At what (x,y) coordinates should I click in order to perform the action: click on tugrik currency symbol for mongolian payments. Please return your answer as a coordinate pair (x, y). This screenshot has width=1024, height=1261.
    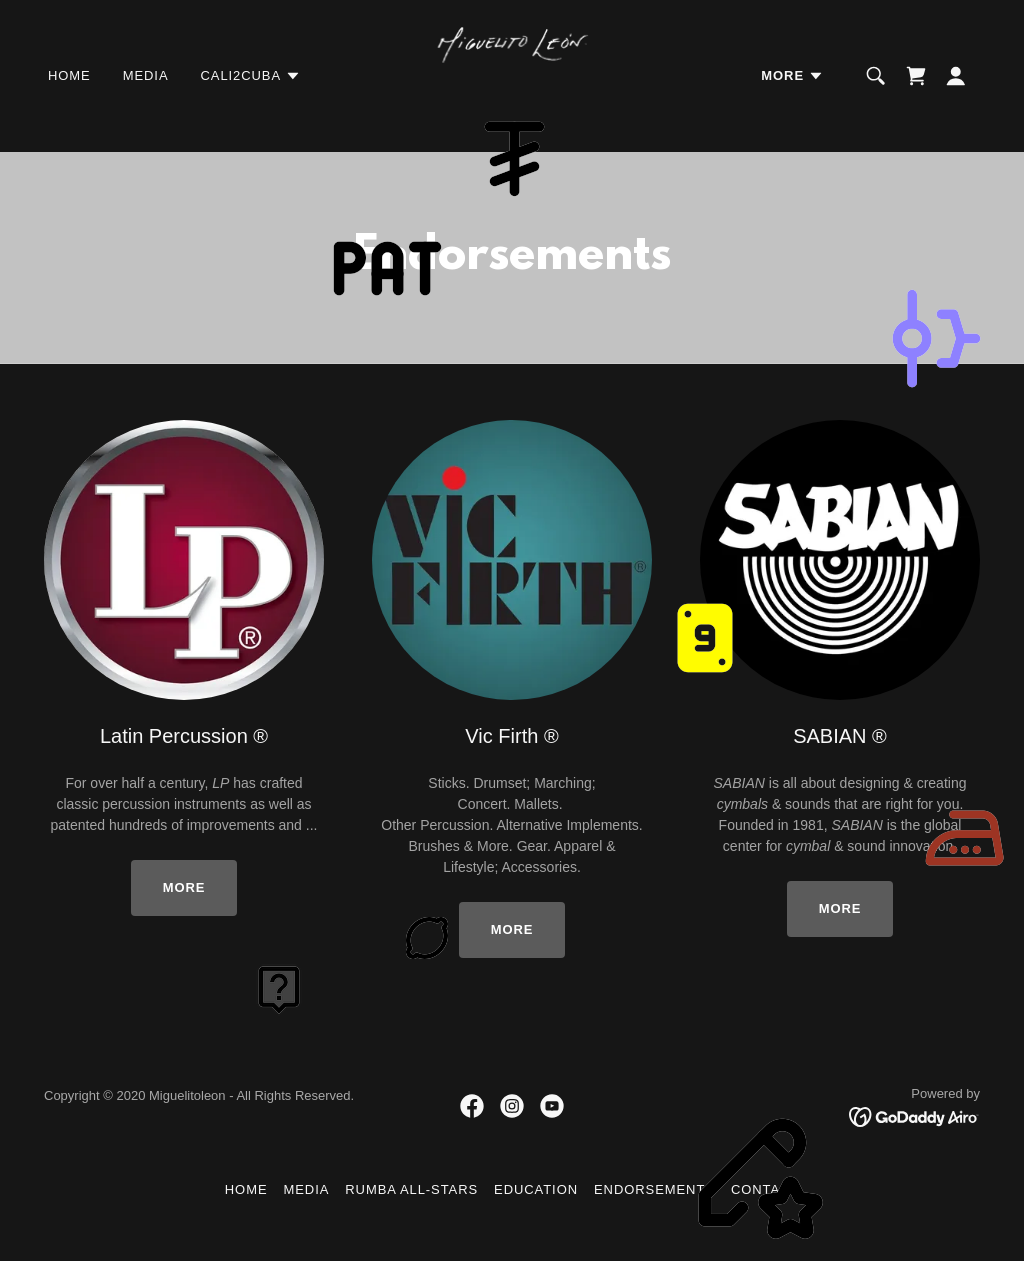
    Looking at the image, I should click on (514, 156).